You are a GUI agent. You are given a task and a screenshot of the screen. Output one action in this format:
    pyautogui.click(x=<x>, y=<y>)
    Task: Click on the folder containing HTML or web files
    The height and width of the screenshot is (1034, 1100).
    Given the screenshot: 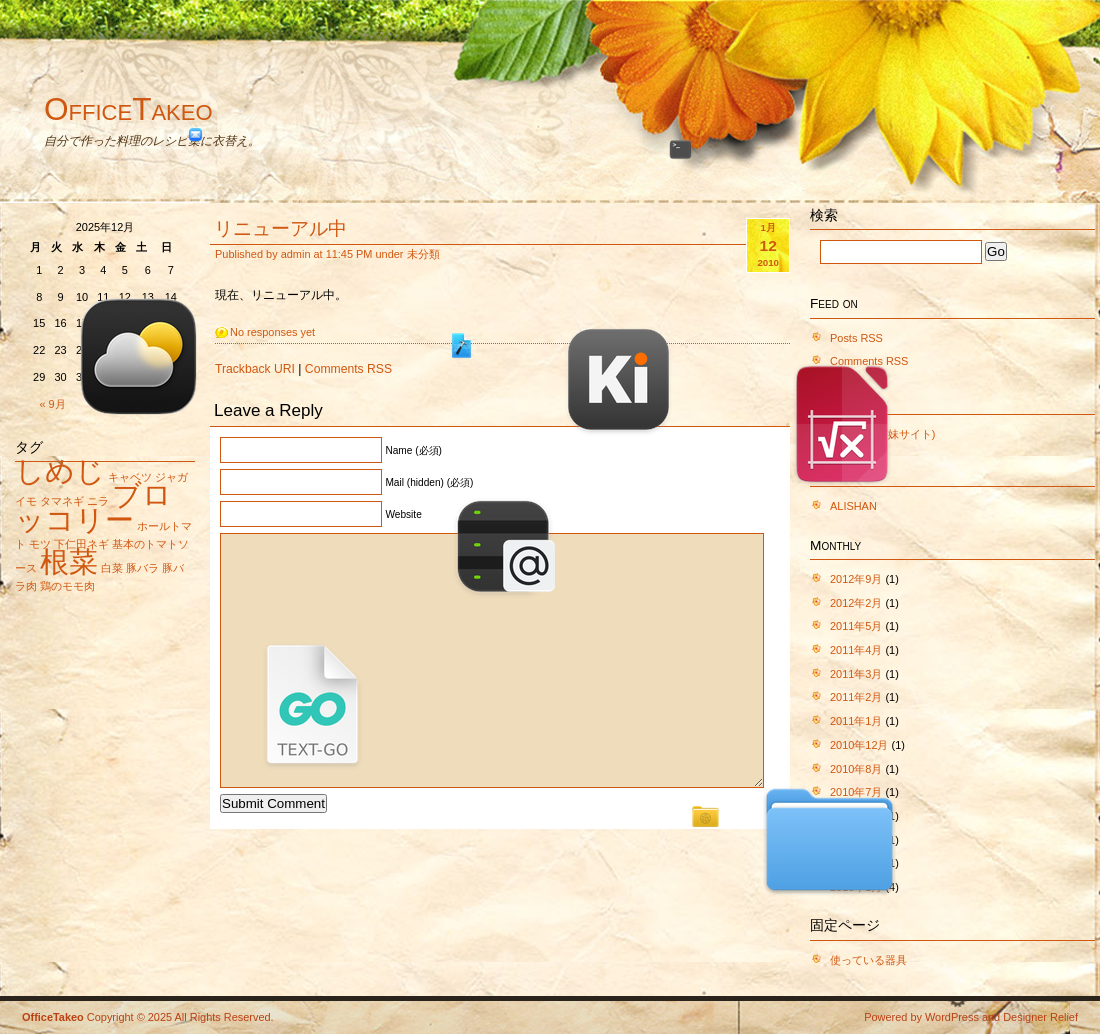 What is the action you would take?
    pyautogui.click(x=705, y=816)
    